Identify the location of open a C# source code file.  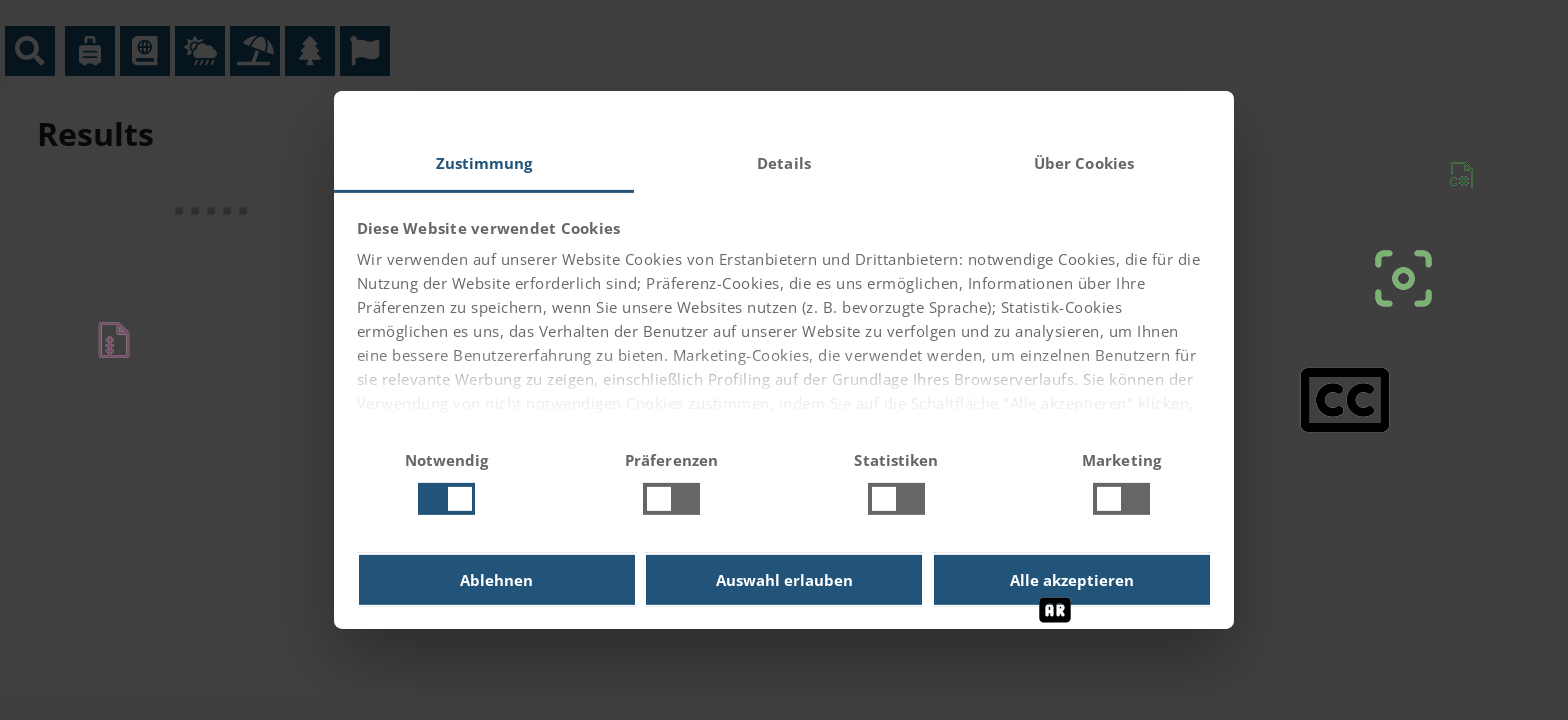
(1462, 175).